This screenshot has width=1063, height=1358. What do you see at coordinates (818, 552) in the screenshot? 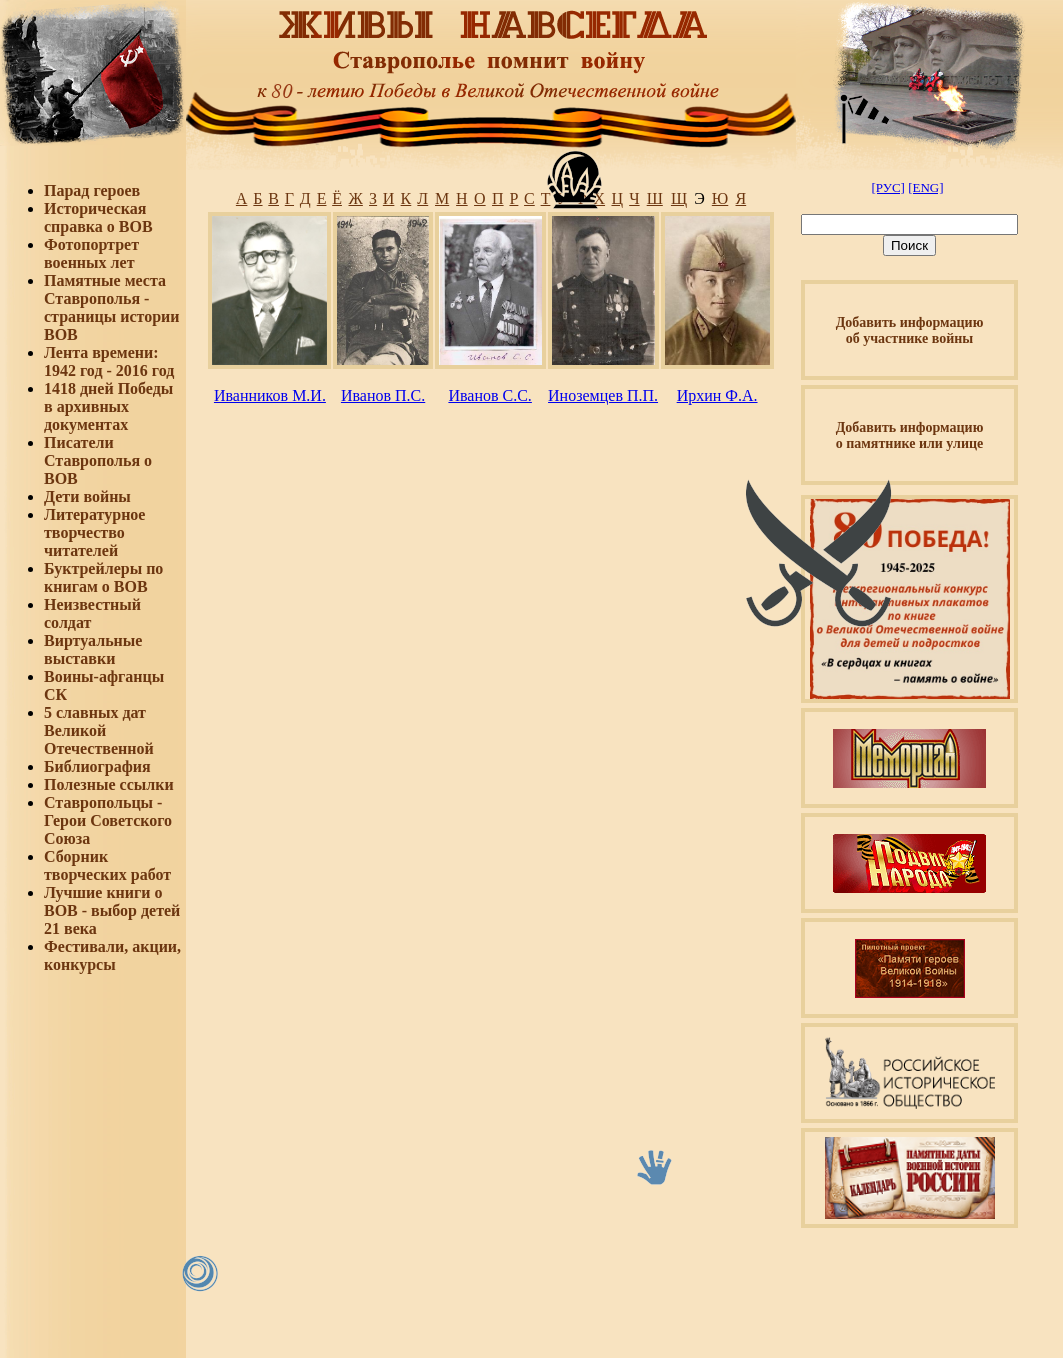
I see `initiate combat or battle mode` at bounding box center [818, 552].